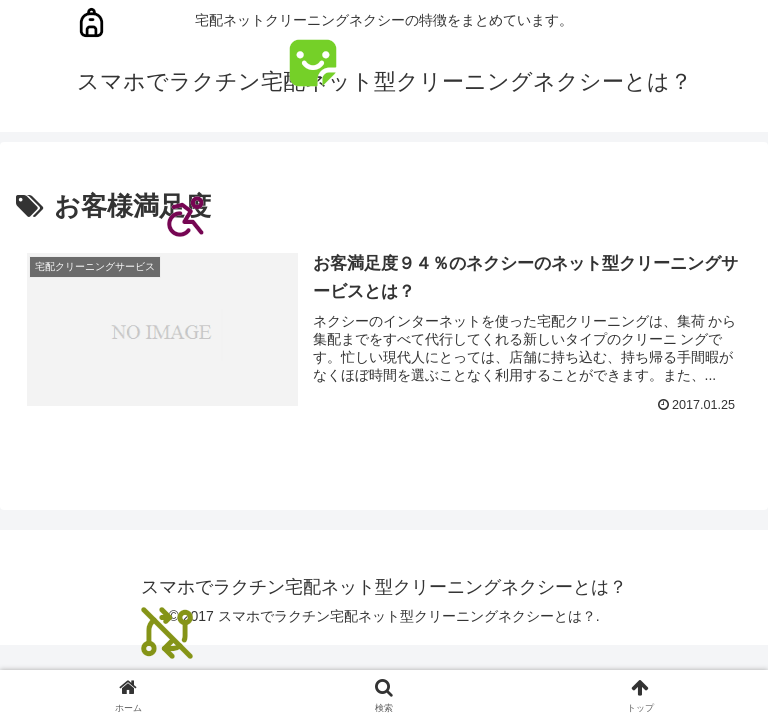  Describe the element at coordinates (91, 22) in the screenshot. I see `access your inventory or stored items` at that location.